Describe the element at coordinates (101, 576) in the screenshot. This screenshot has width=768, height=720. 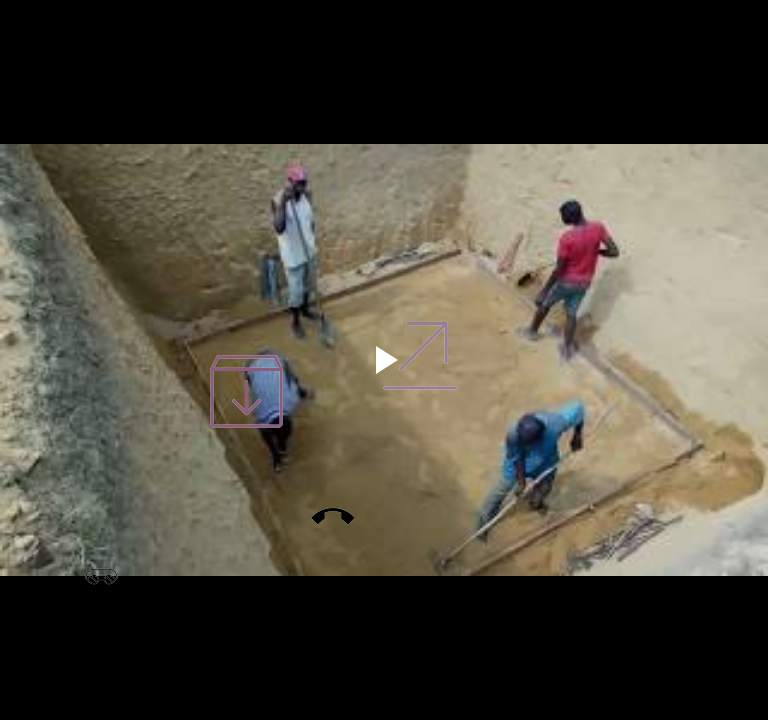
I see `access virtual reality or immersive mode` at that location.